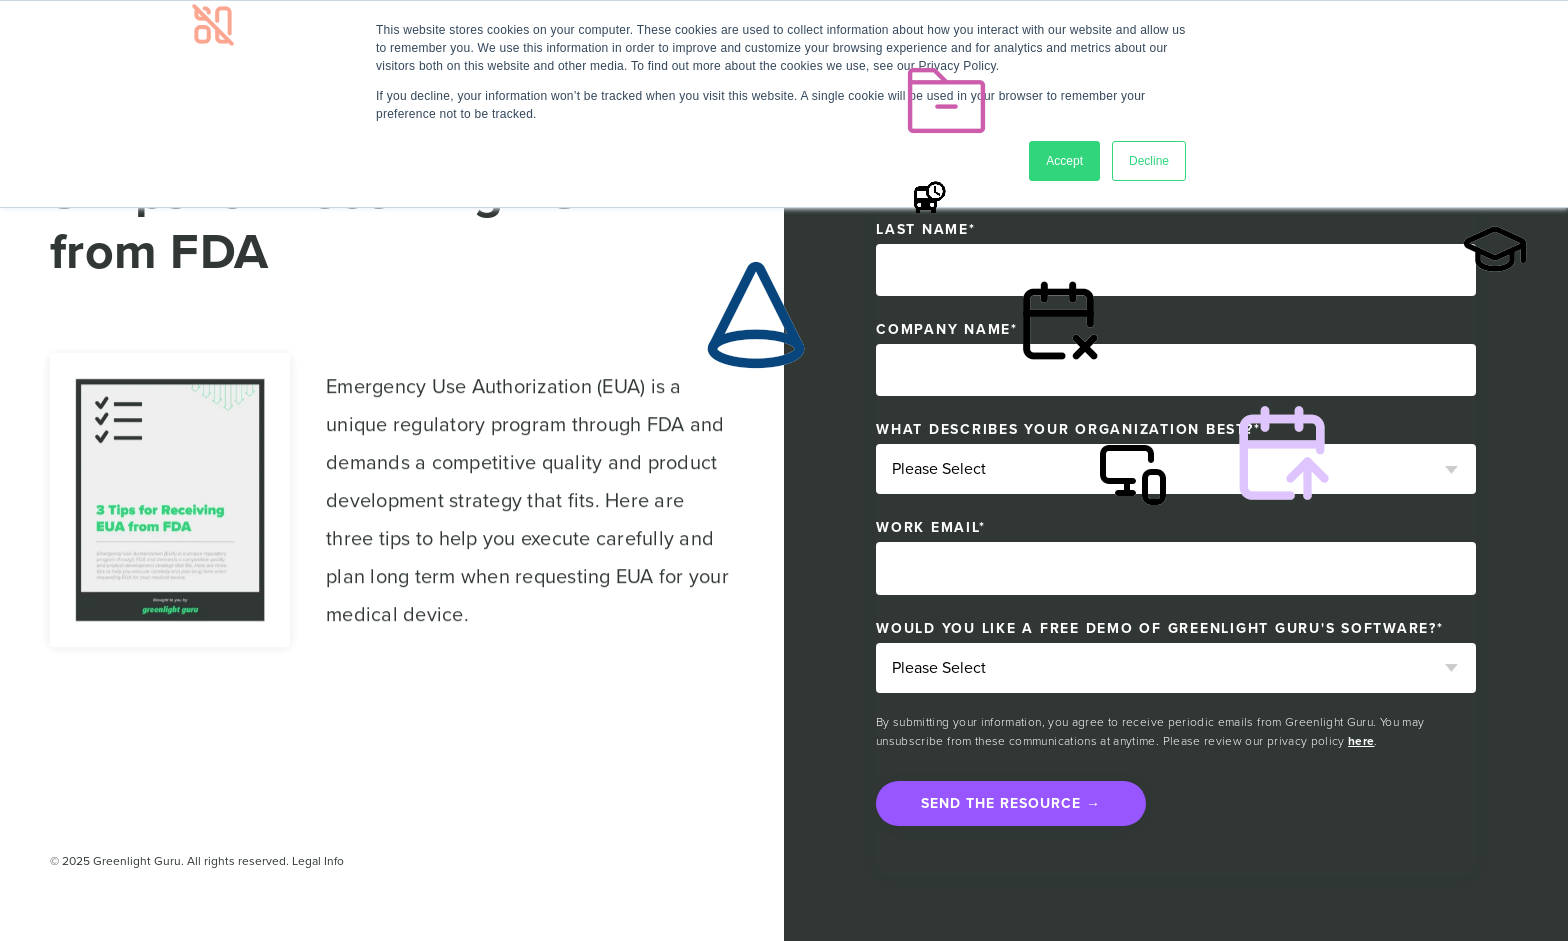 The width and height of the screenshot is (1568, 941). I want to click on view departure times for transit, so click(930, 197).